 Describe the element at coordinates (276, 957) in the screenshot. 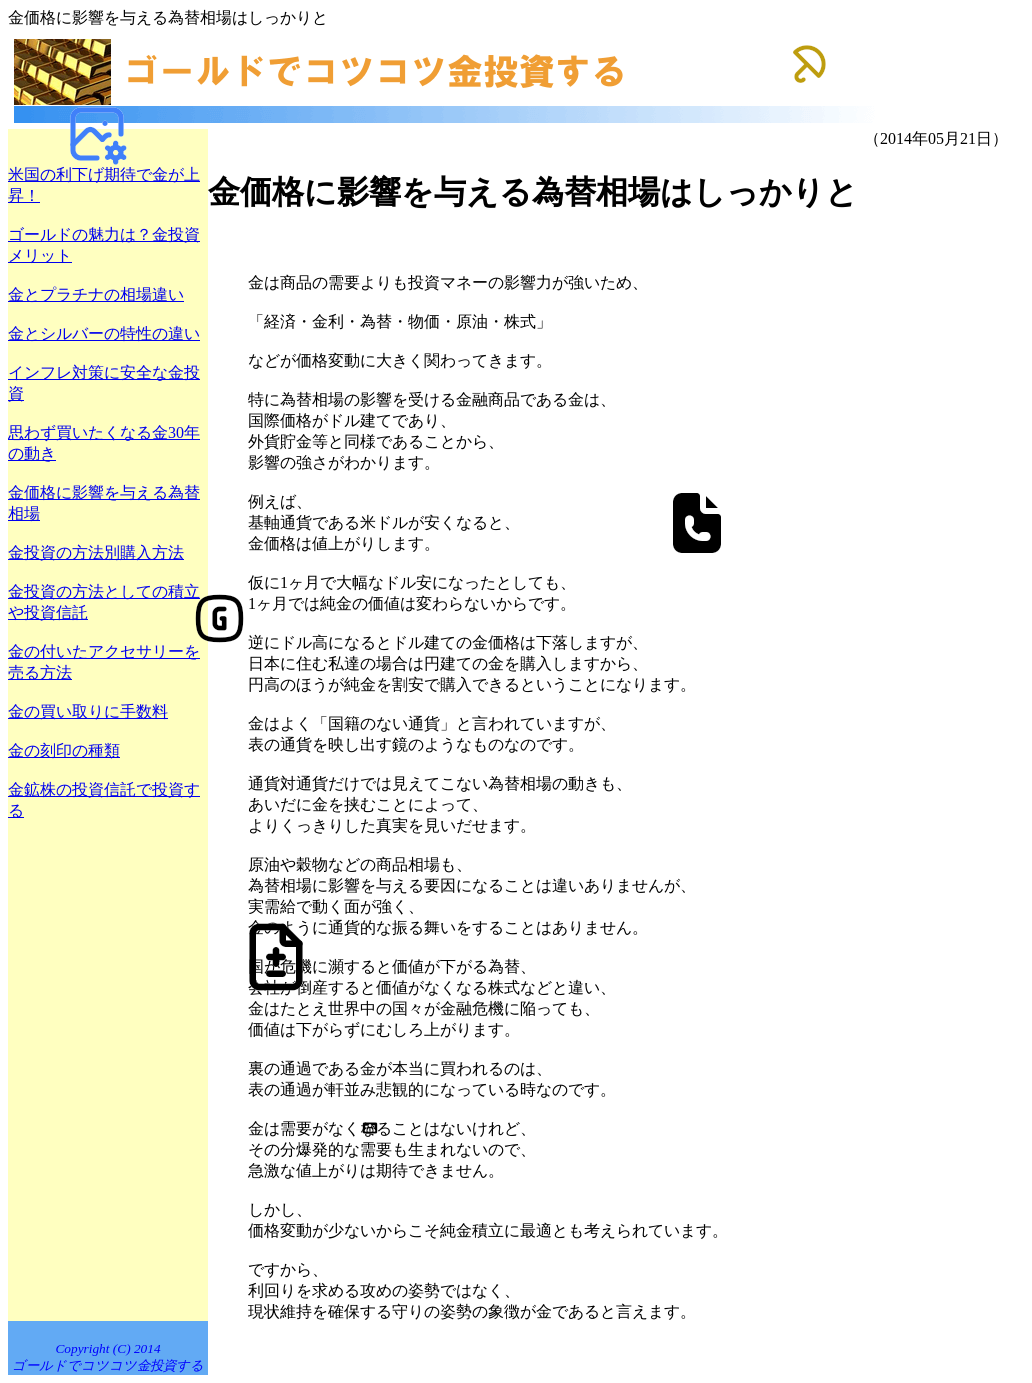

I see `view file differences or changes` at that location.